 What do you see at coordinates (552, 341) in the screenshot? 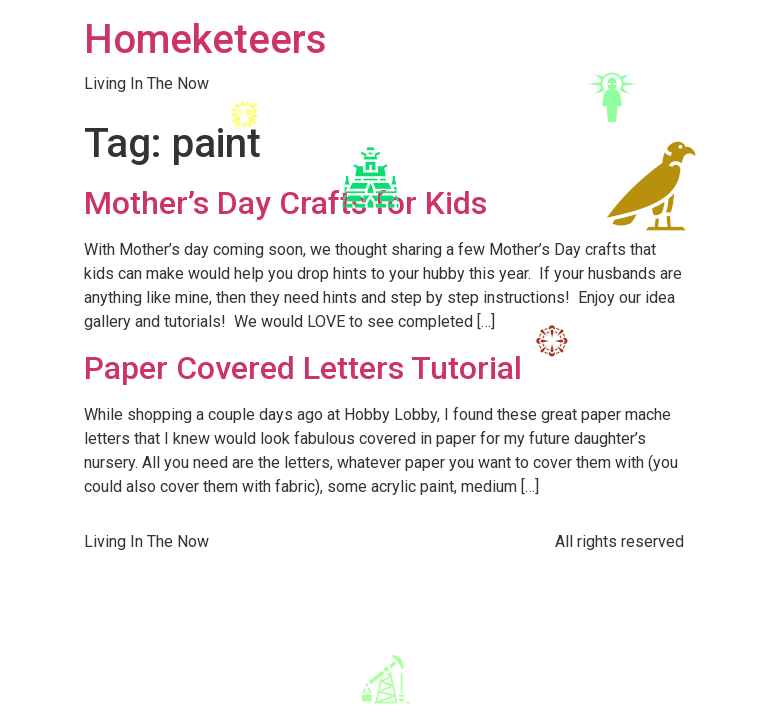
I see `represents a lamprey or parasitic creature in a game` at bounding box center [552, 341].